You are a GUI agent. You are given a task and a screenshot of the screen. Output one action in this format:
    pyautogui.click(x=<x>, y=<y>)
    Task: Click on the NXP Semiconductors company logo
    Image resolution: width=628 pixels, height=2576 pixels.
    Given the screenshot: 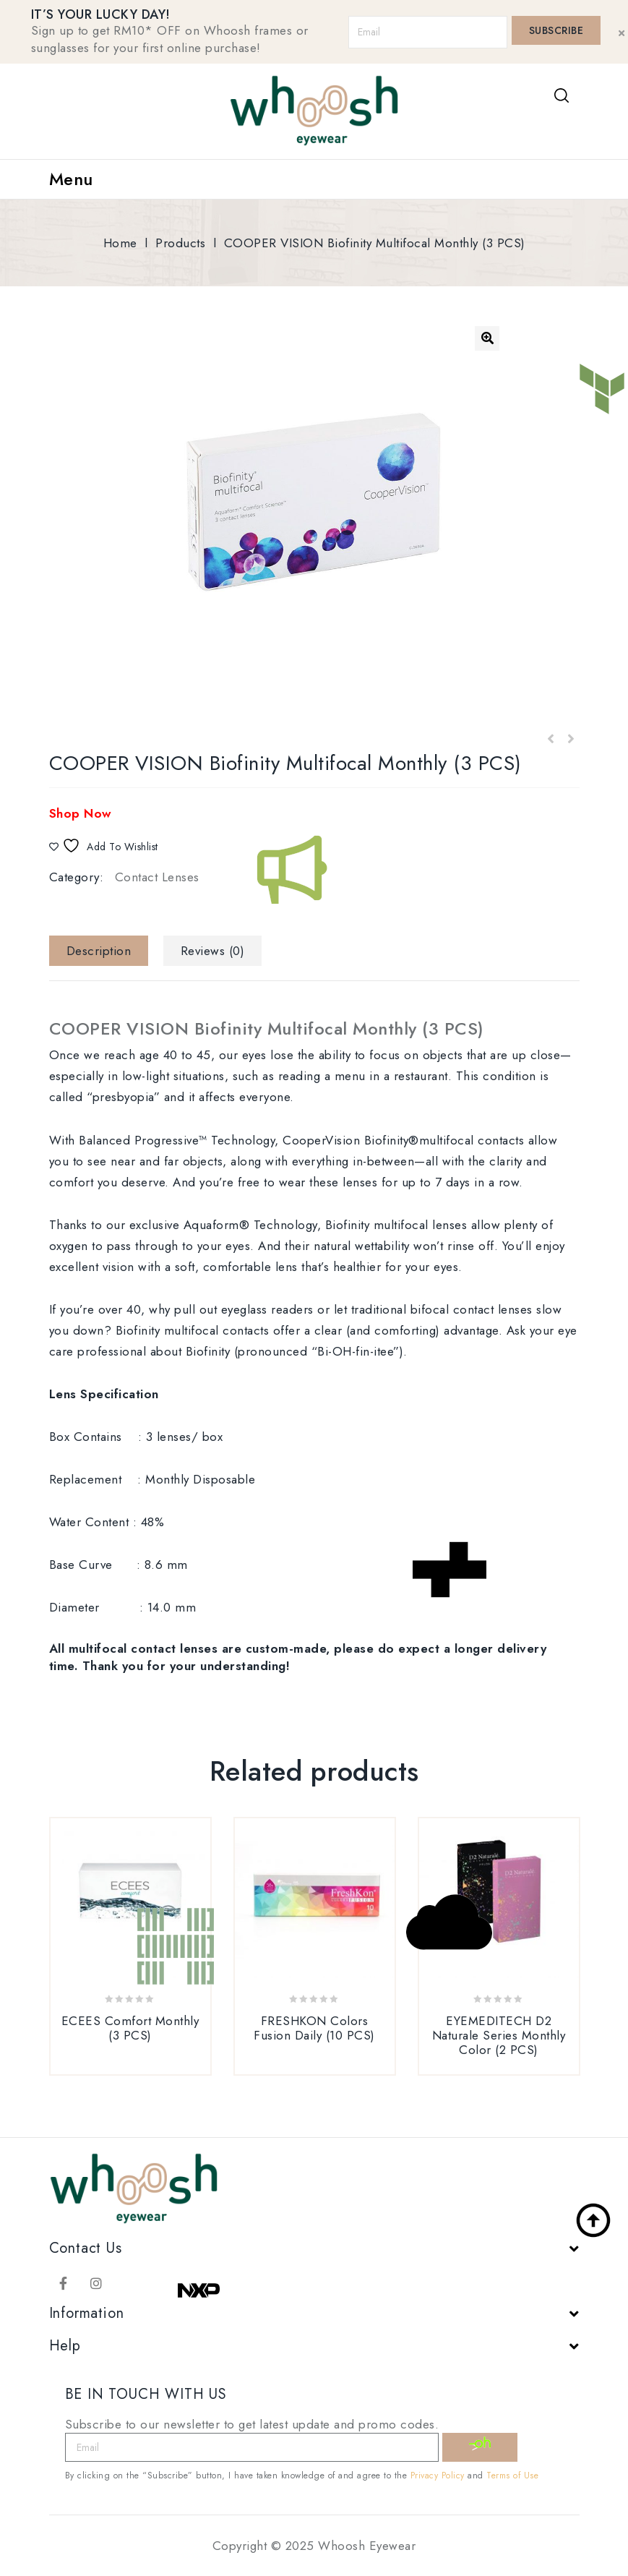 What is the action you would take?
    pyautogui.click(x=199, y=2290)
    